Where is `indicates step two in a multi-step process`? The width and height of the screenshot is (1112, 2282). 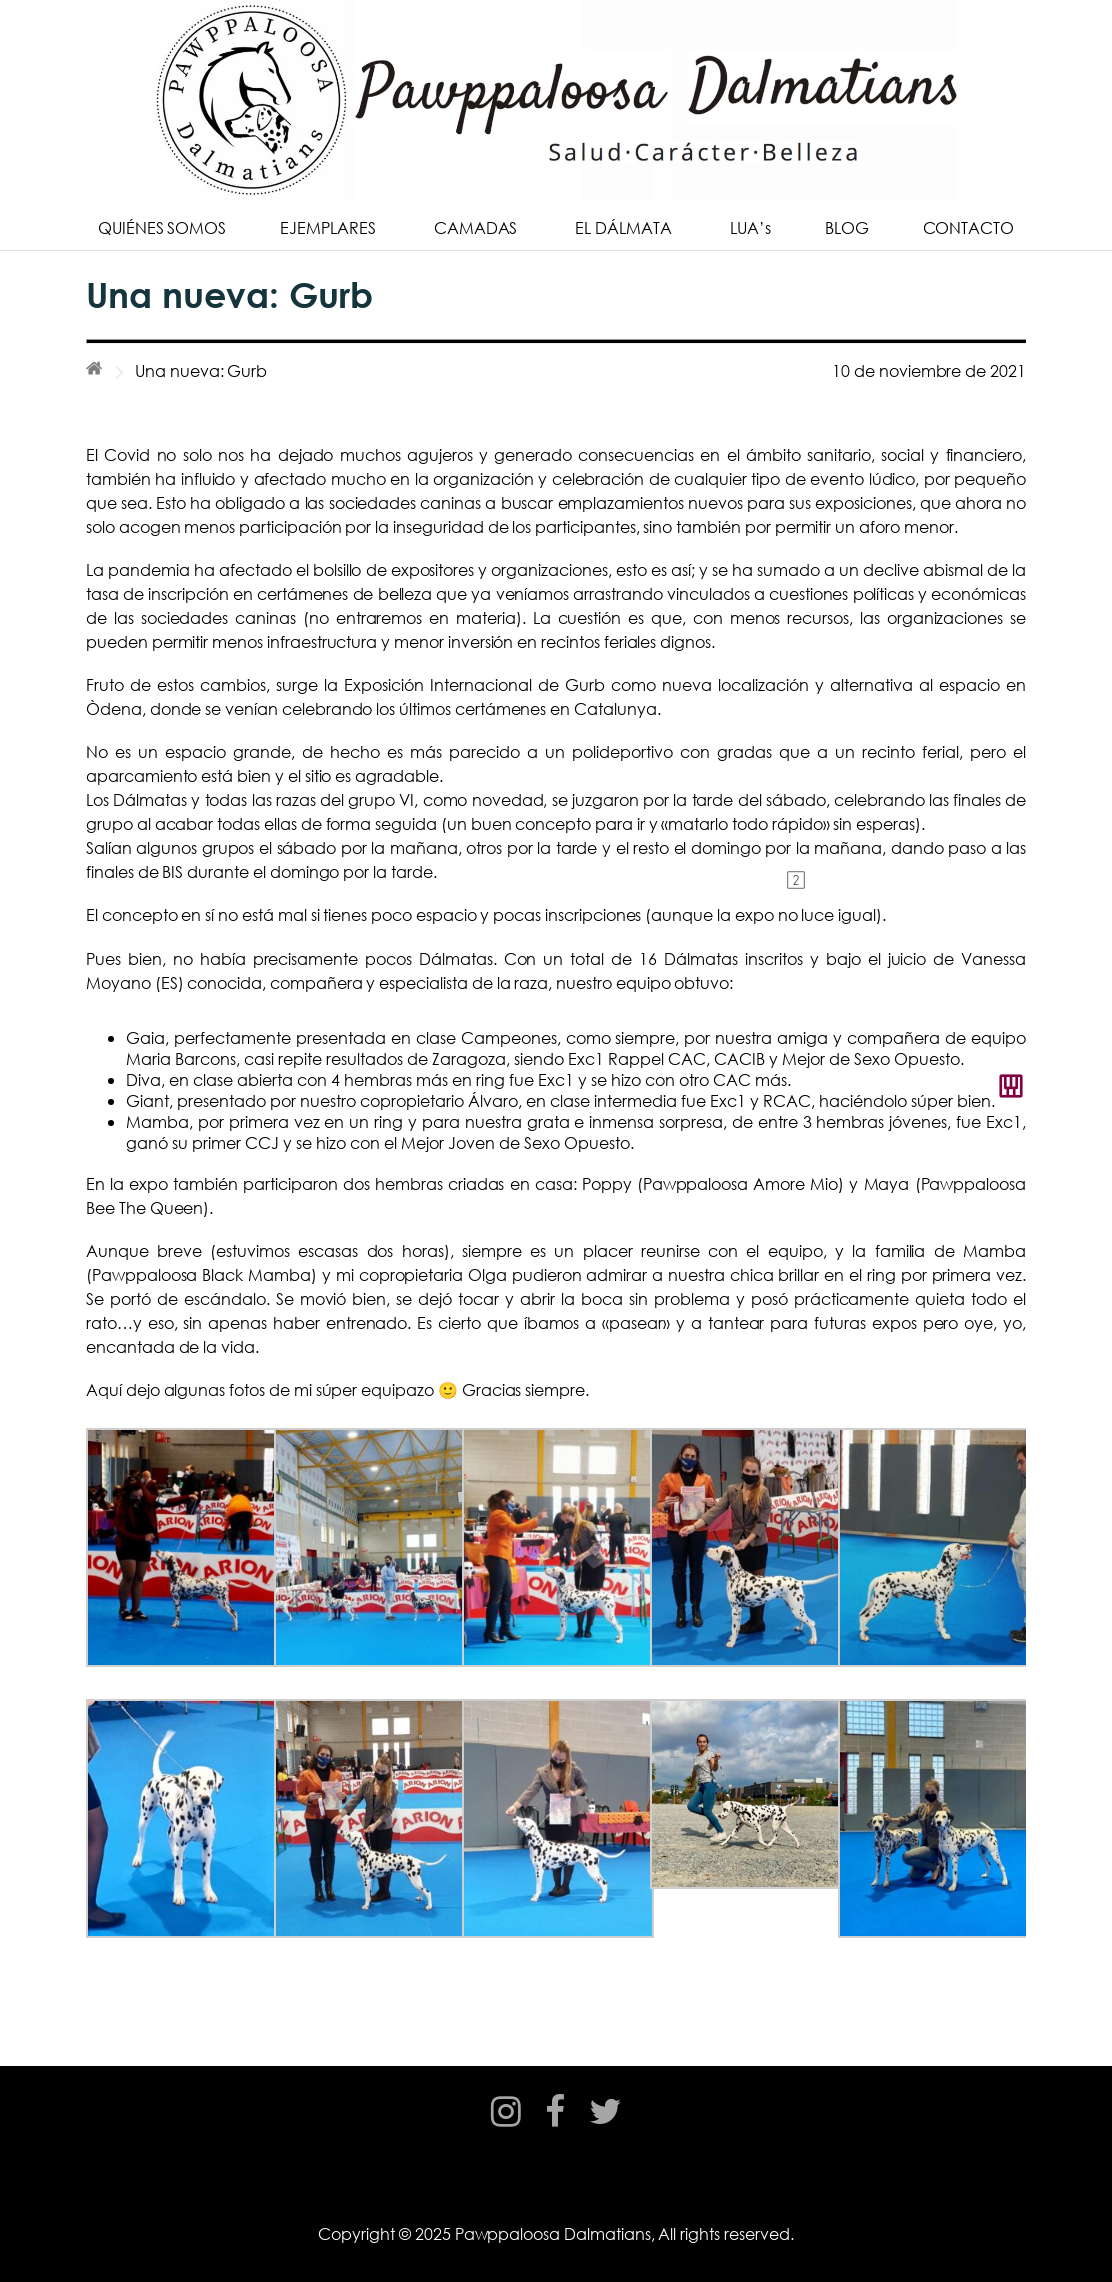 indicates step two in a multi-step process is located at coordinates (796, 880).